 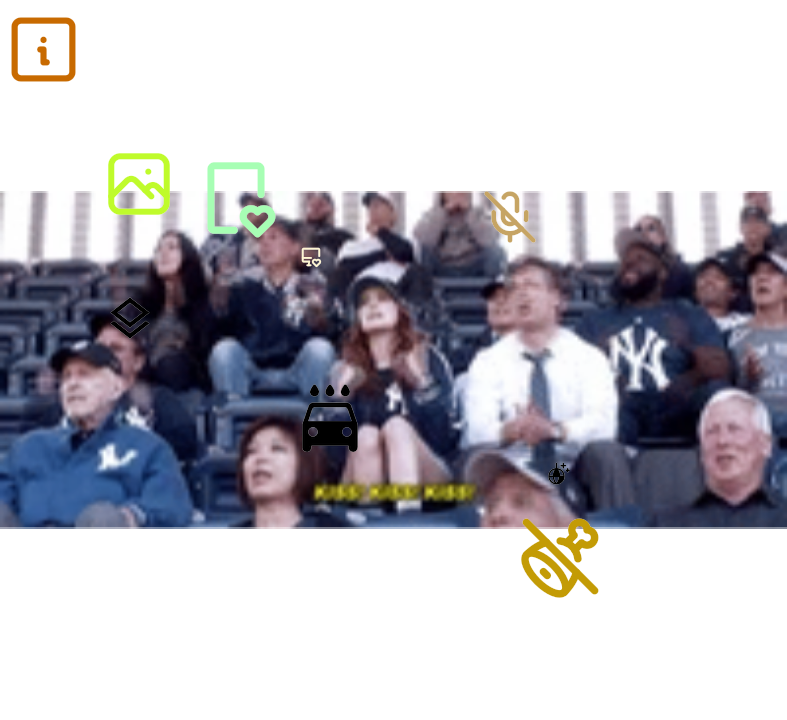 What do you see at coordinates (558, 474) in the screenshot?
I see `access party or event mode` at bounding box center [558, 474].